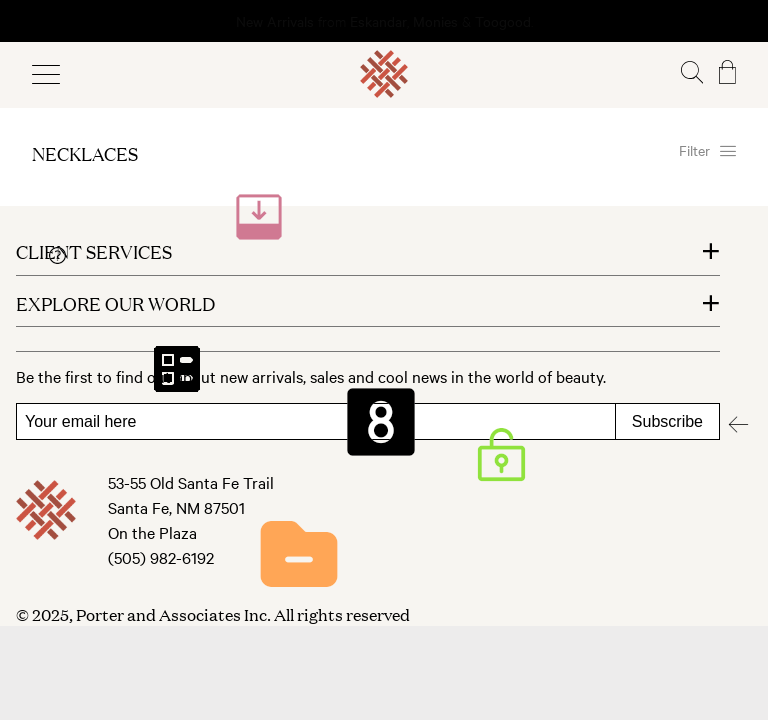 This screenshot has width=768, height=720. I want to click on indicates item number eight in a list or sequence, so click(381, 422).